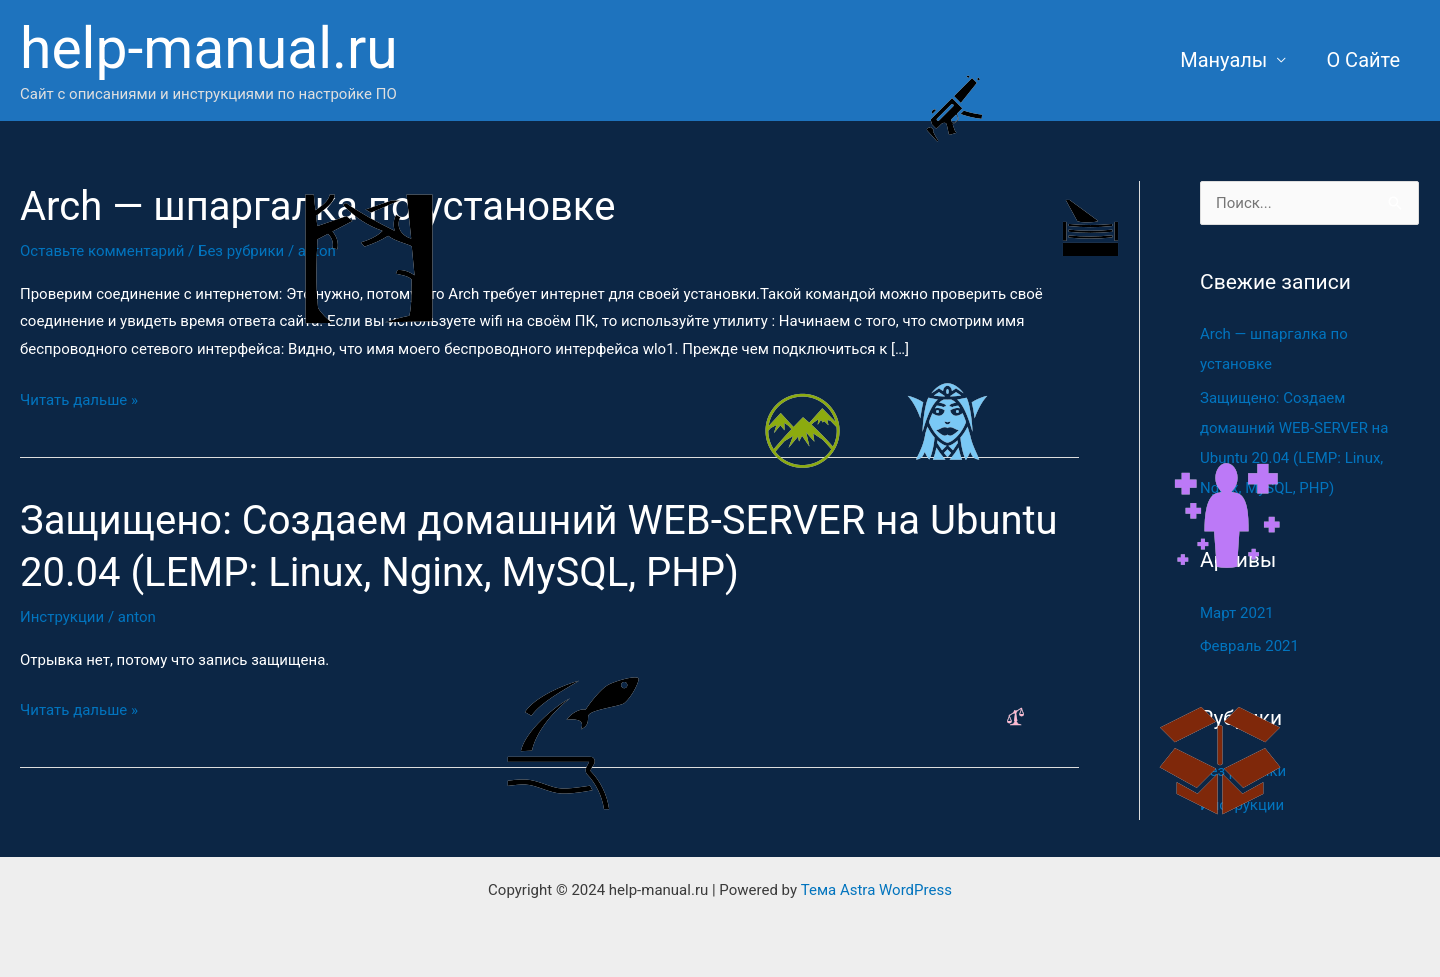 The height and width of the screenshot is (977, 1440). What do you see at coordinates (575, 741) in the screenshot?
I see `indicates an item or character has escaped` at bounding box center [575, 741].